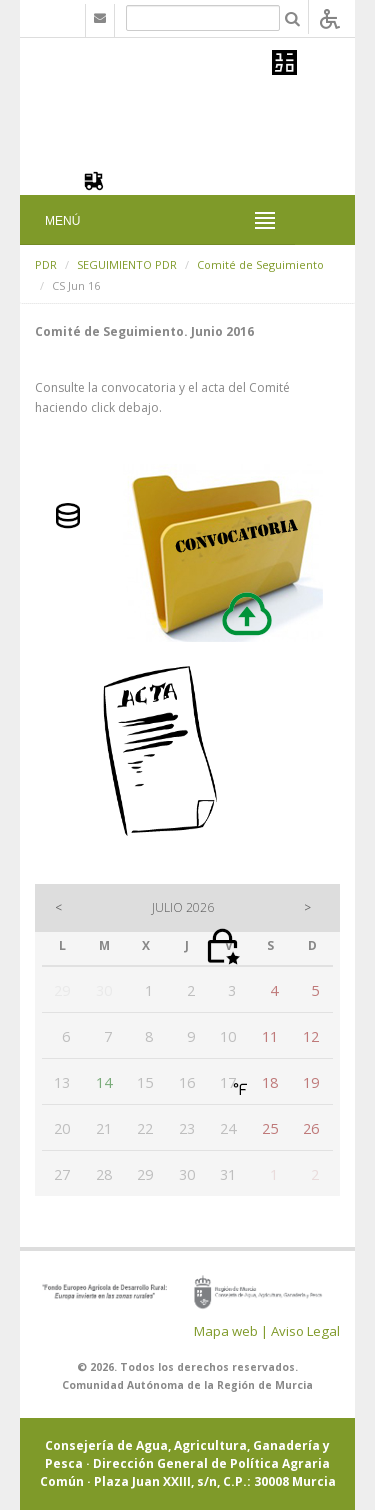 This screenshot has height=1510, width=375. What do you see at coordinates (247, 615) in the screenshot?
I see `upload file to cloud storage` at bounding box center [247, 615].